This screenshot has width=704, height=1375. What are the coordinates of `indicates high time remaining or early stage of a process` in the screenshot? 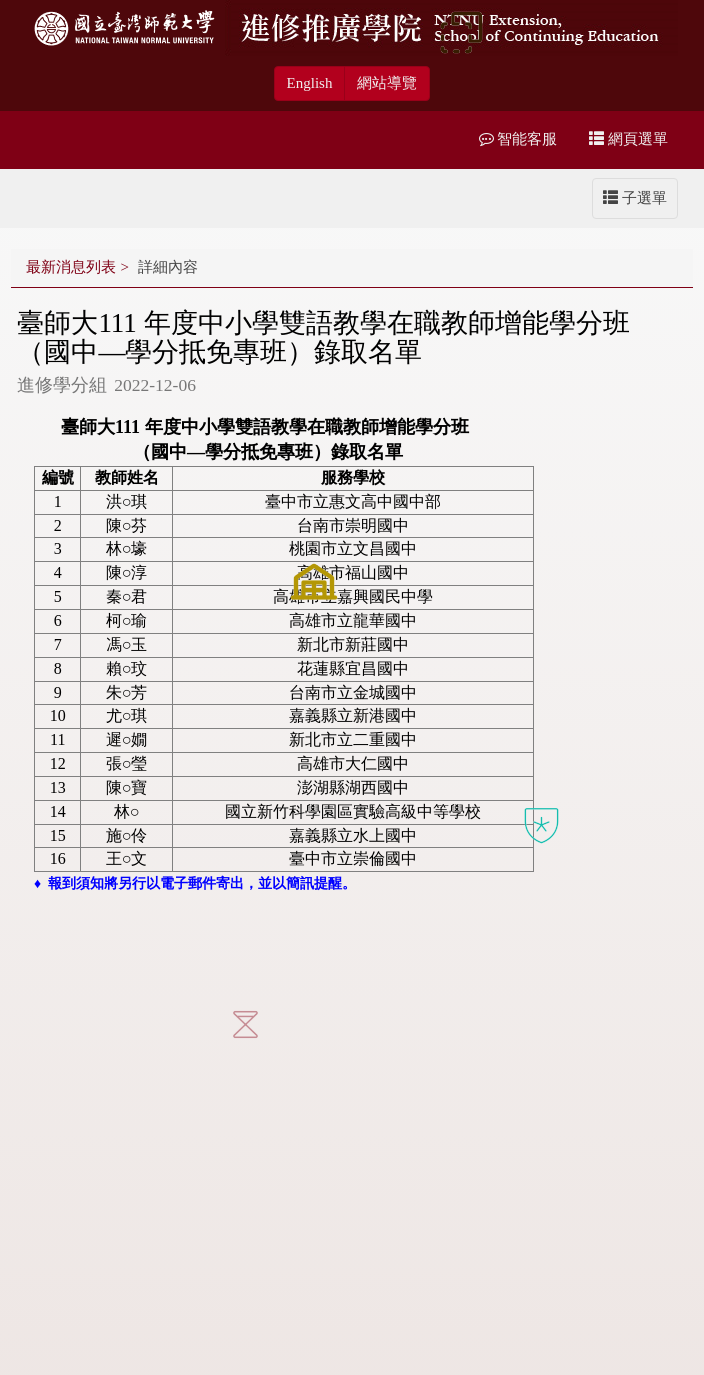 It's located at (245, 1024).